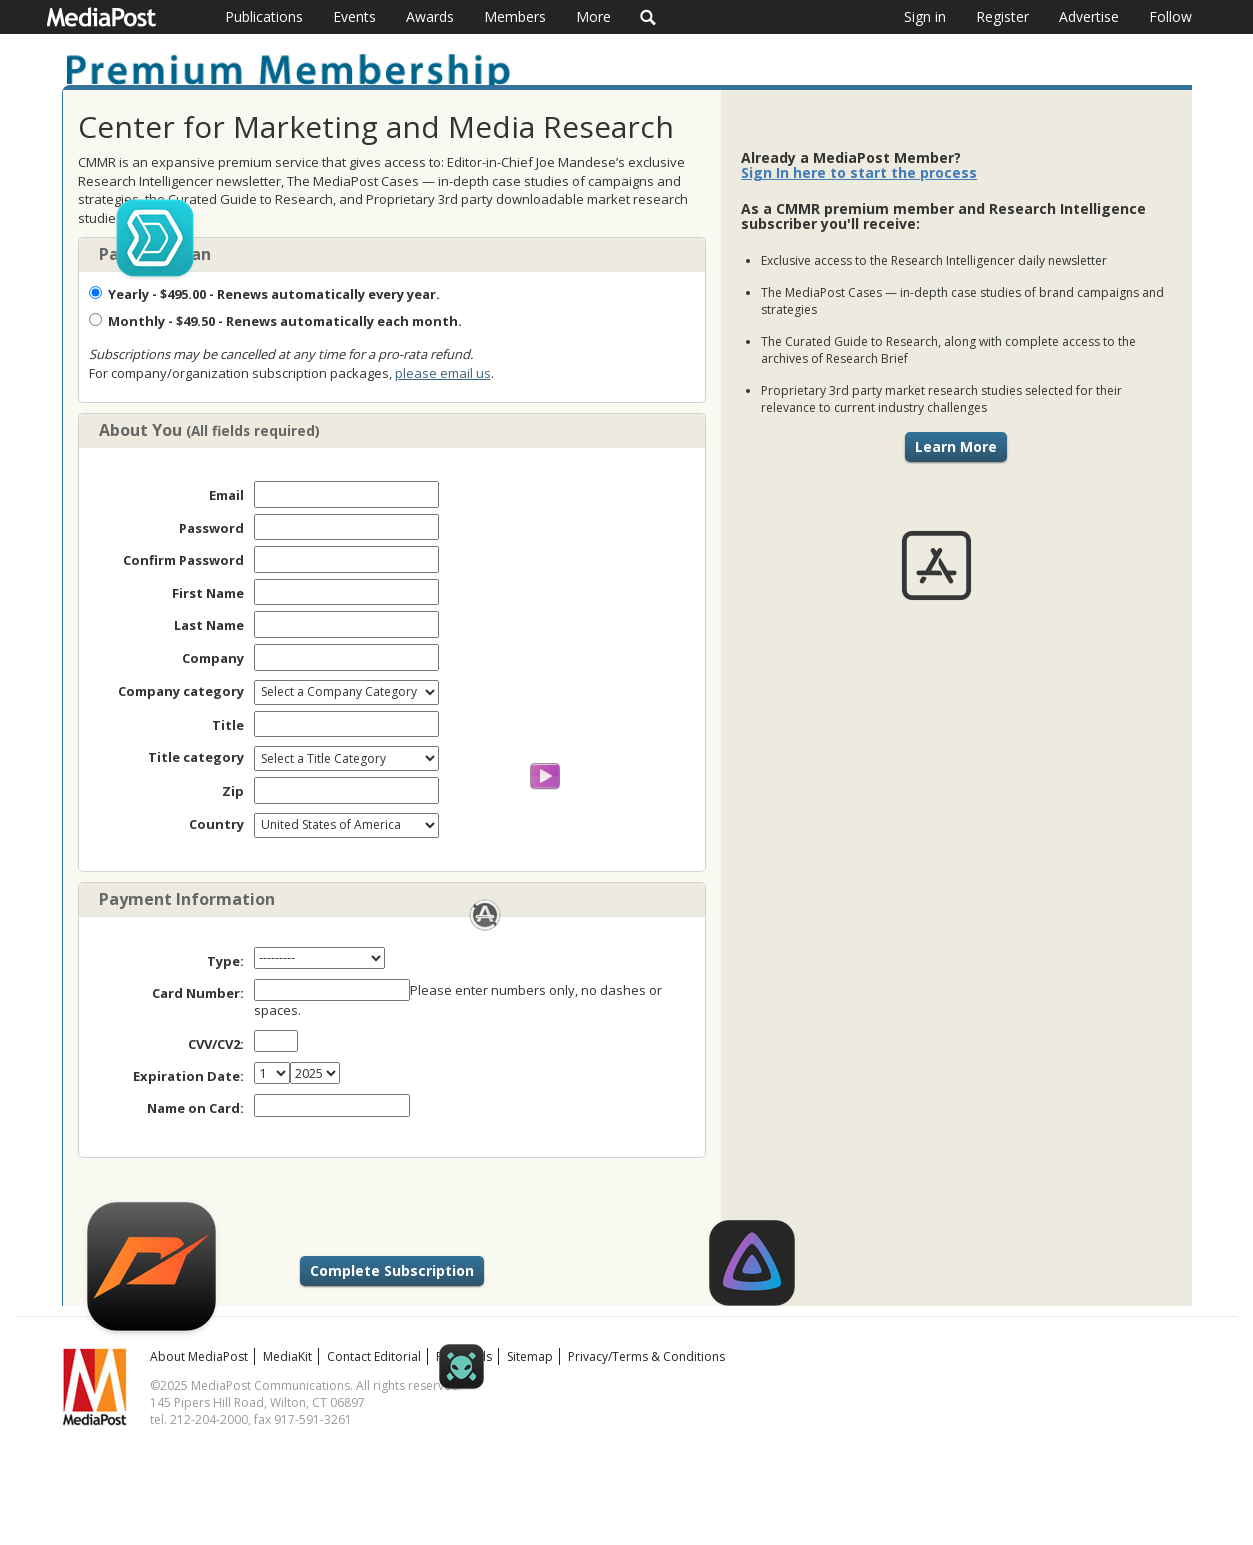 The image size is (1253, 1545). I want to click on open the software update notifier app, so click(485, 915).